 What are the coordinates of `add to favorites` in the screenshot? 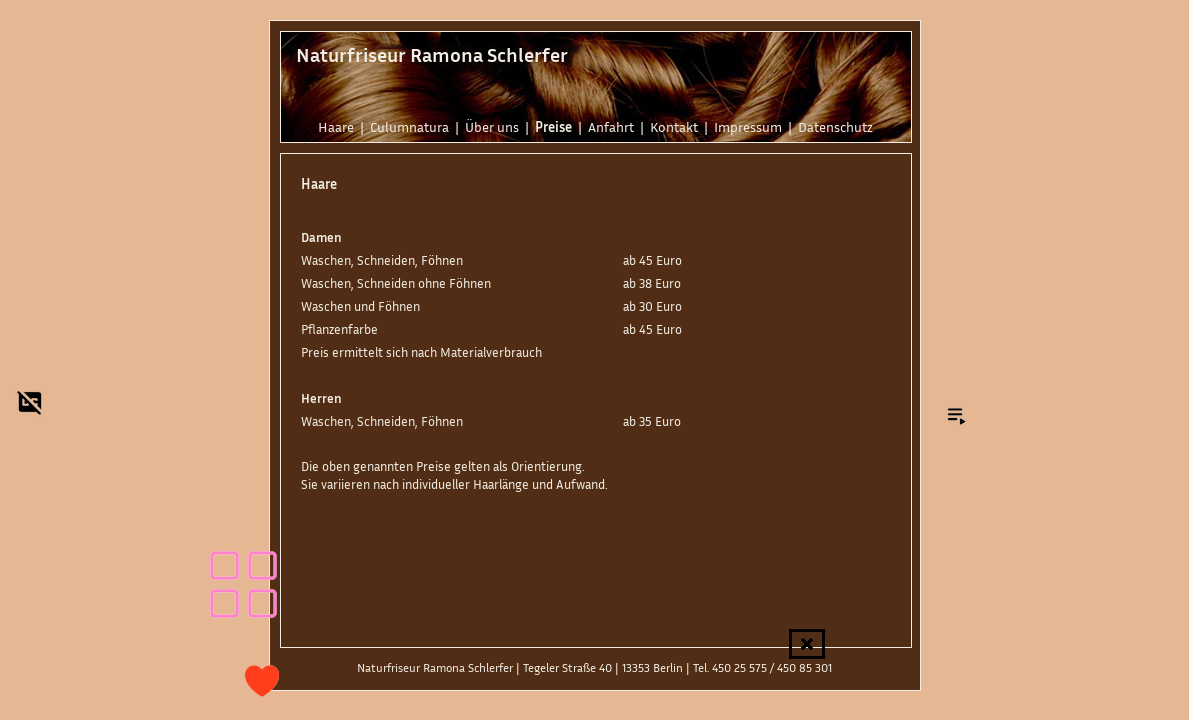 It's located at (262, 681).